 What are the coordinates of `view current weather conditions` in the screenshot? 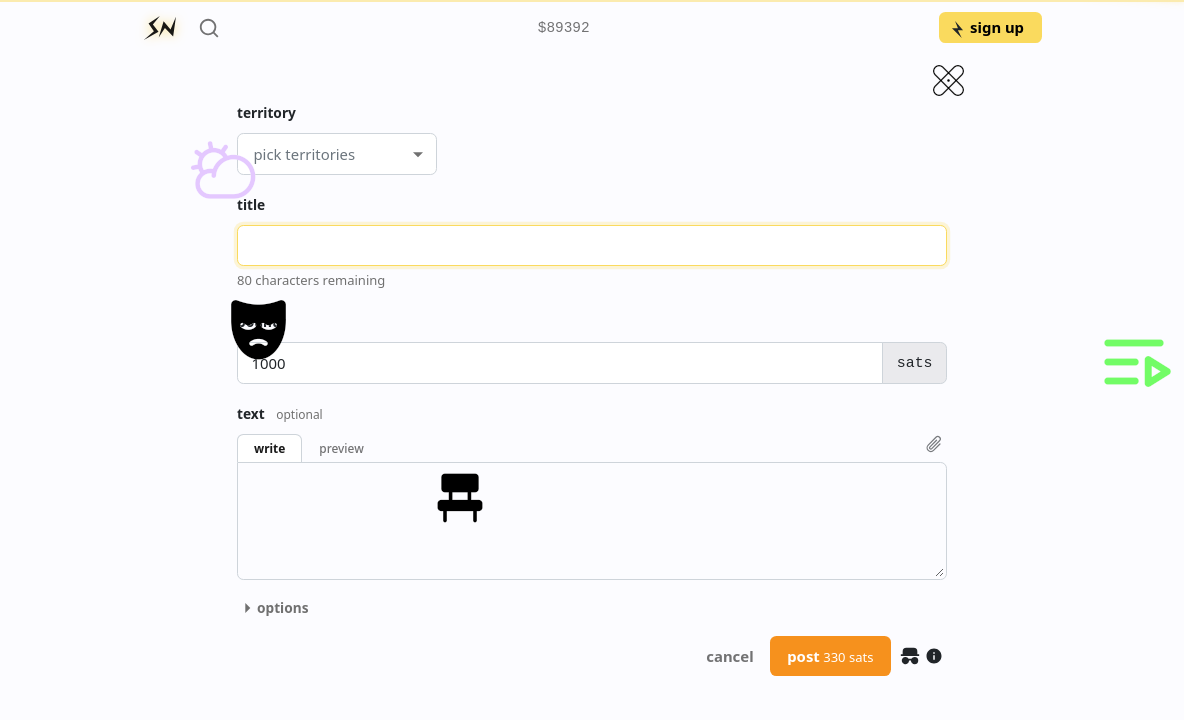 It's located at (223, 171).